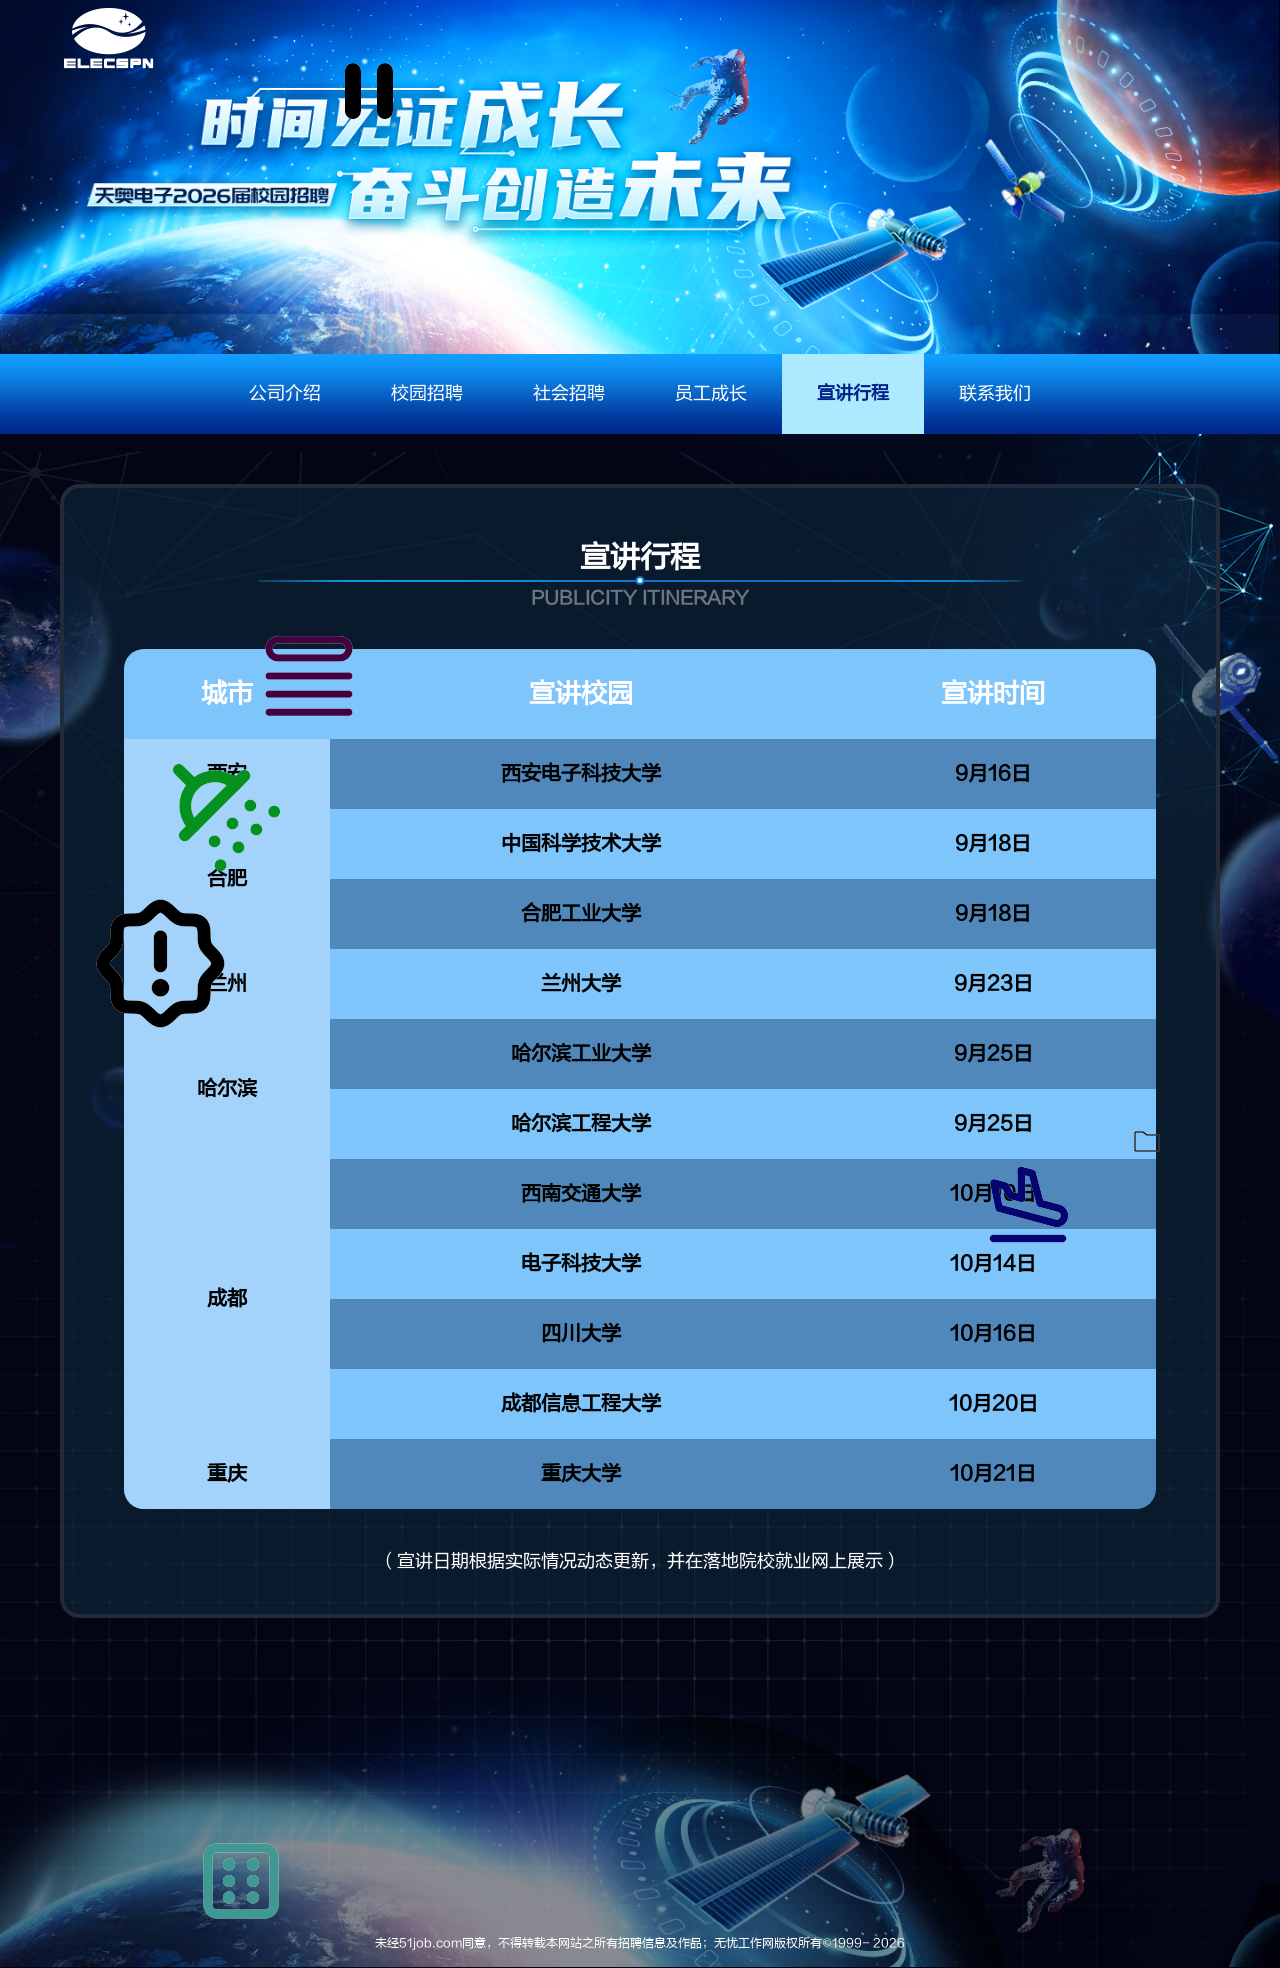  What do you see at coordinates (160, 963) in the screenshot?
I see `indicates a warning or alert requiring attention` at bounding box center [160, 963].